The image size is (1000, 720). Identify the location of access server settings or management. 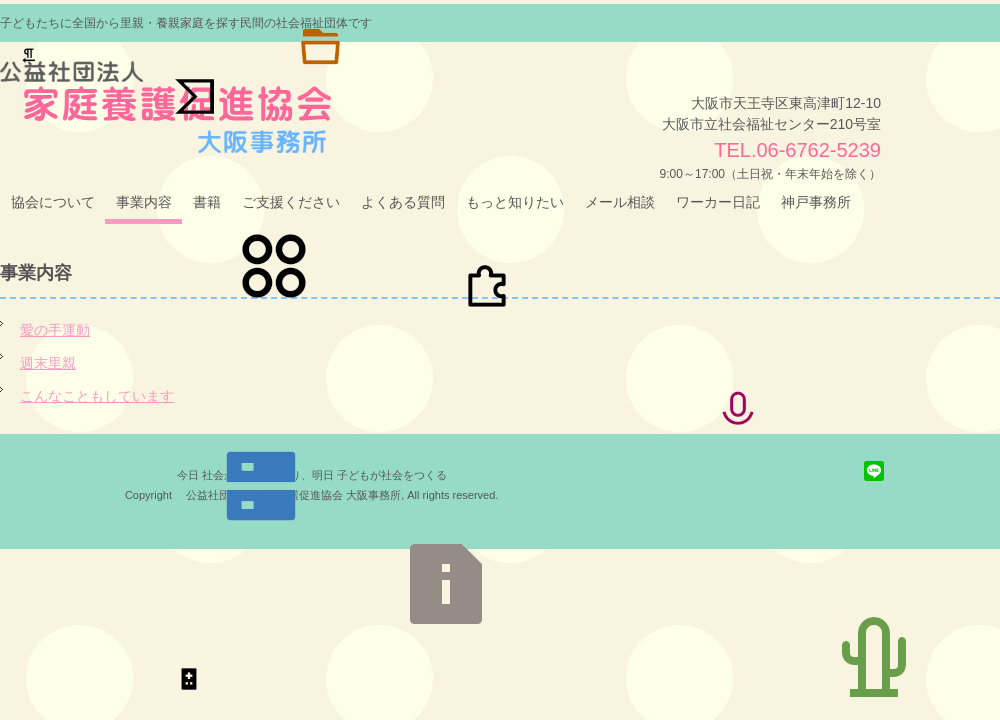
(261, 486).